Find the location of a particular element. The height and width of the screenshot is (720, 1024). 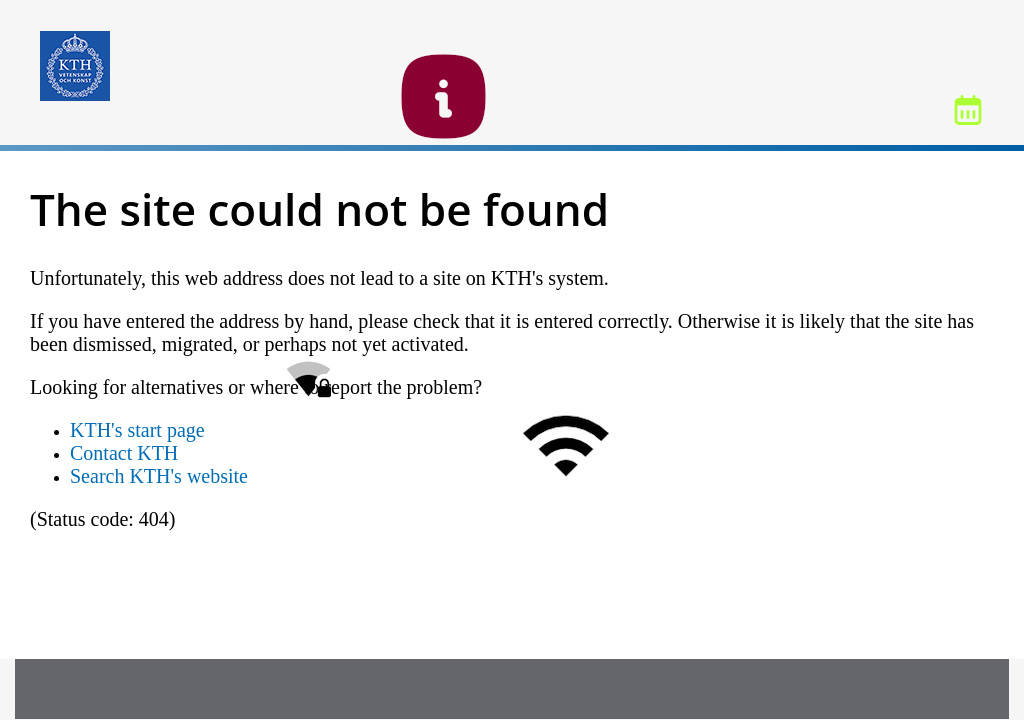

view monthly calendar is located at coordinates (968, 110).